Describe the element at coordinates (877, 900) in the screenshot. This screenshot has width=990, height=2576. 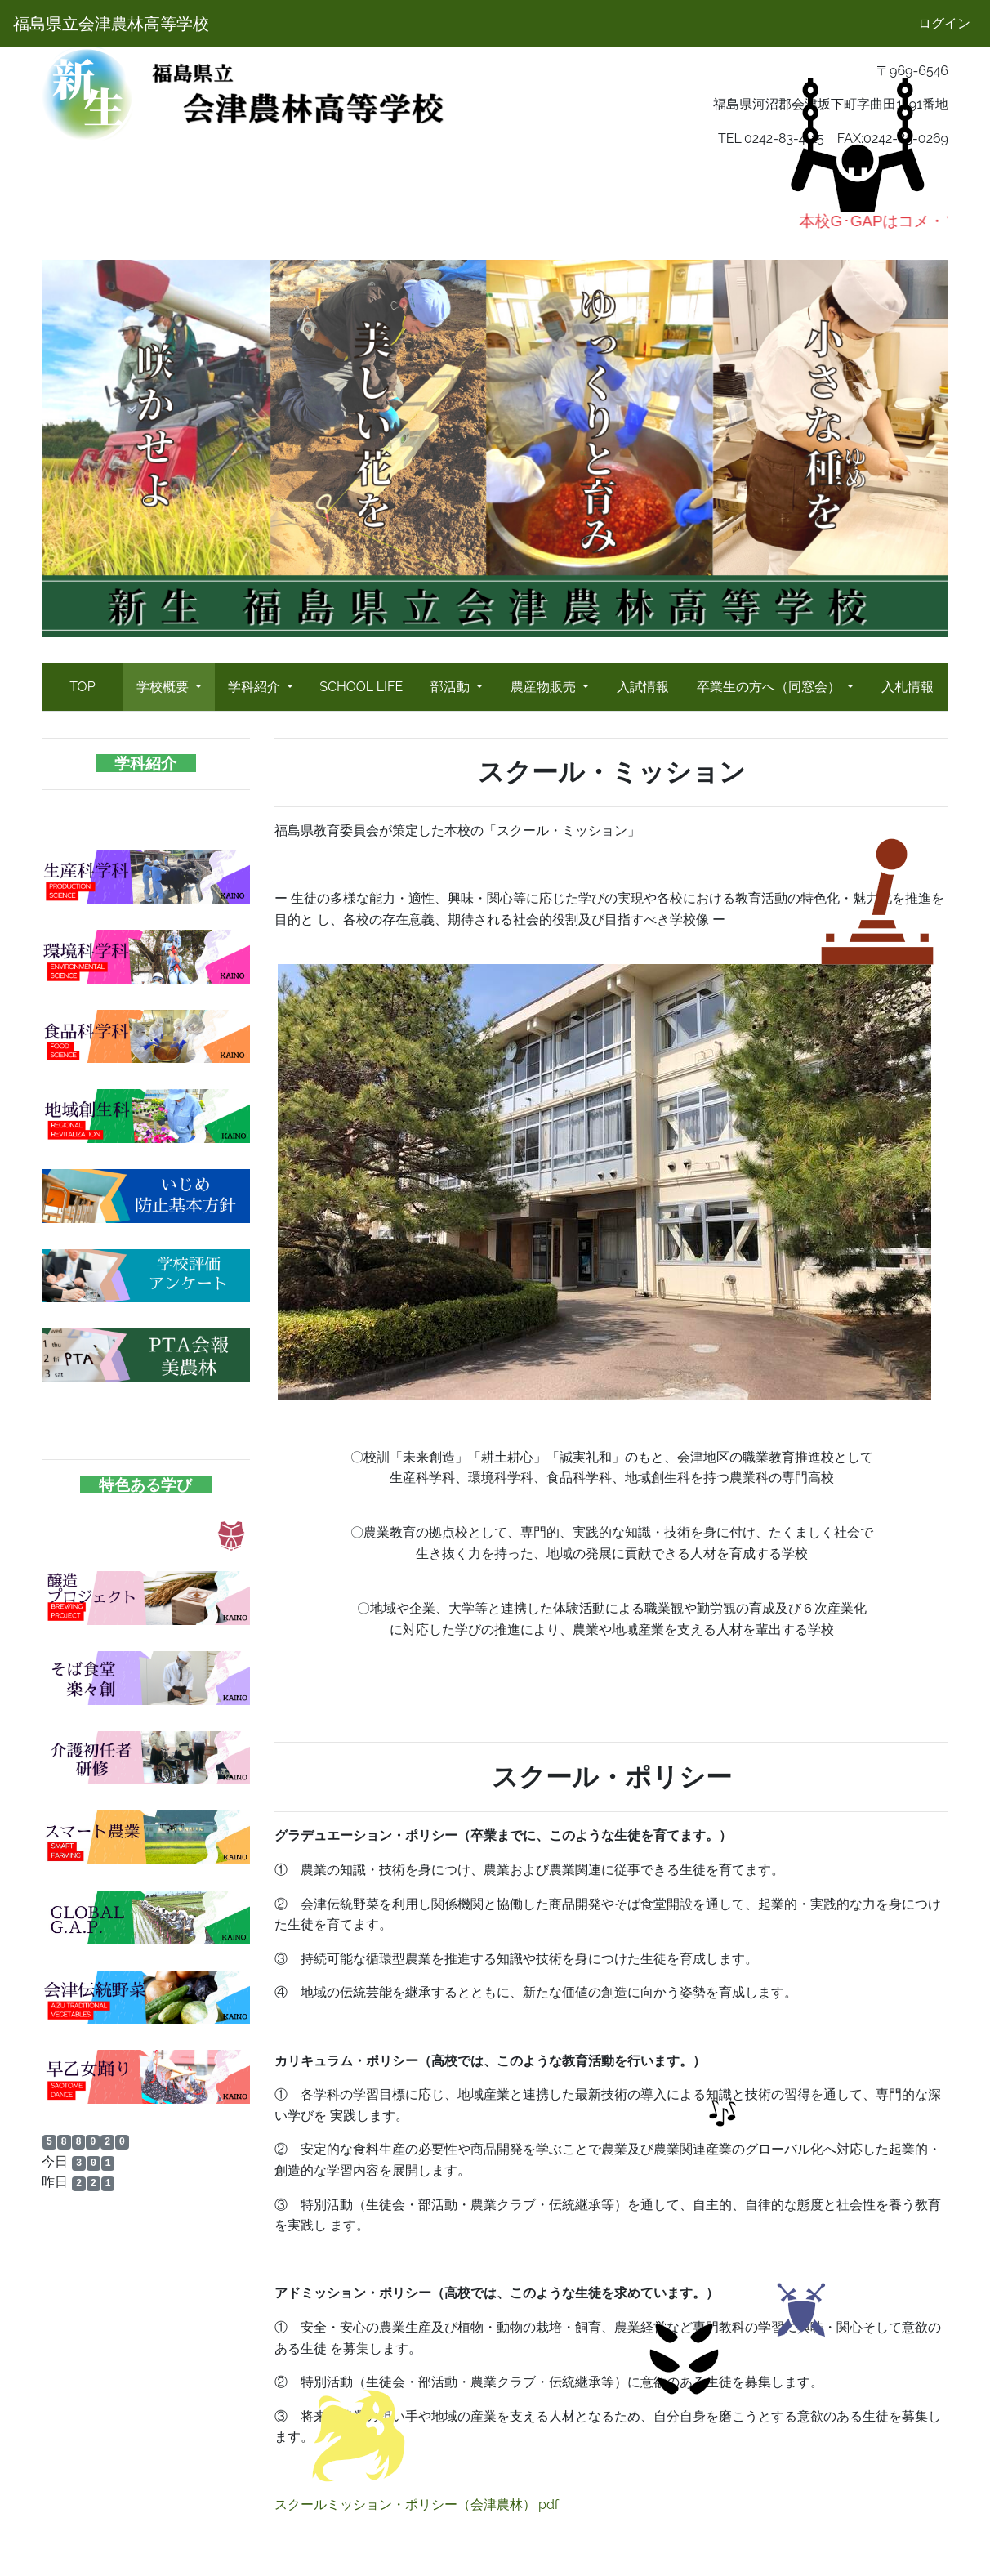
I see `access game controls or gaming mode` at that location.